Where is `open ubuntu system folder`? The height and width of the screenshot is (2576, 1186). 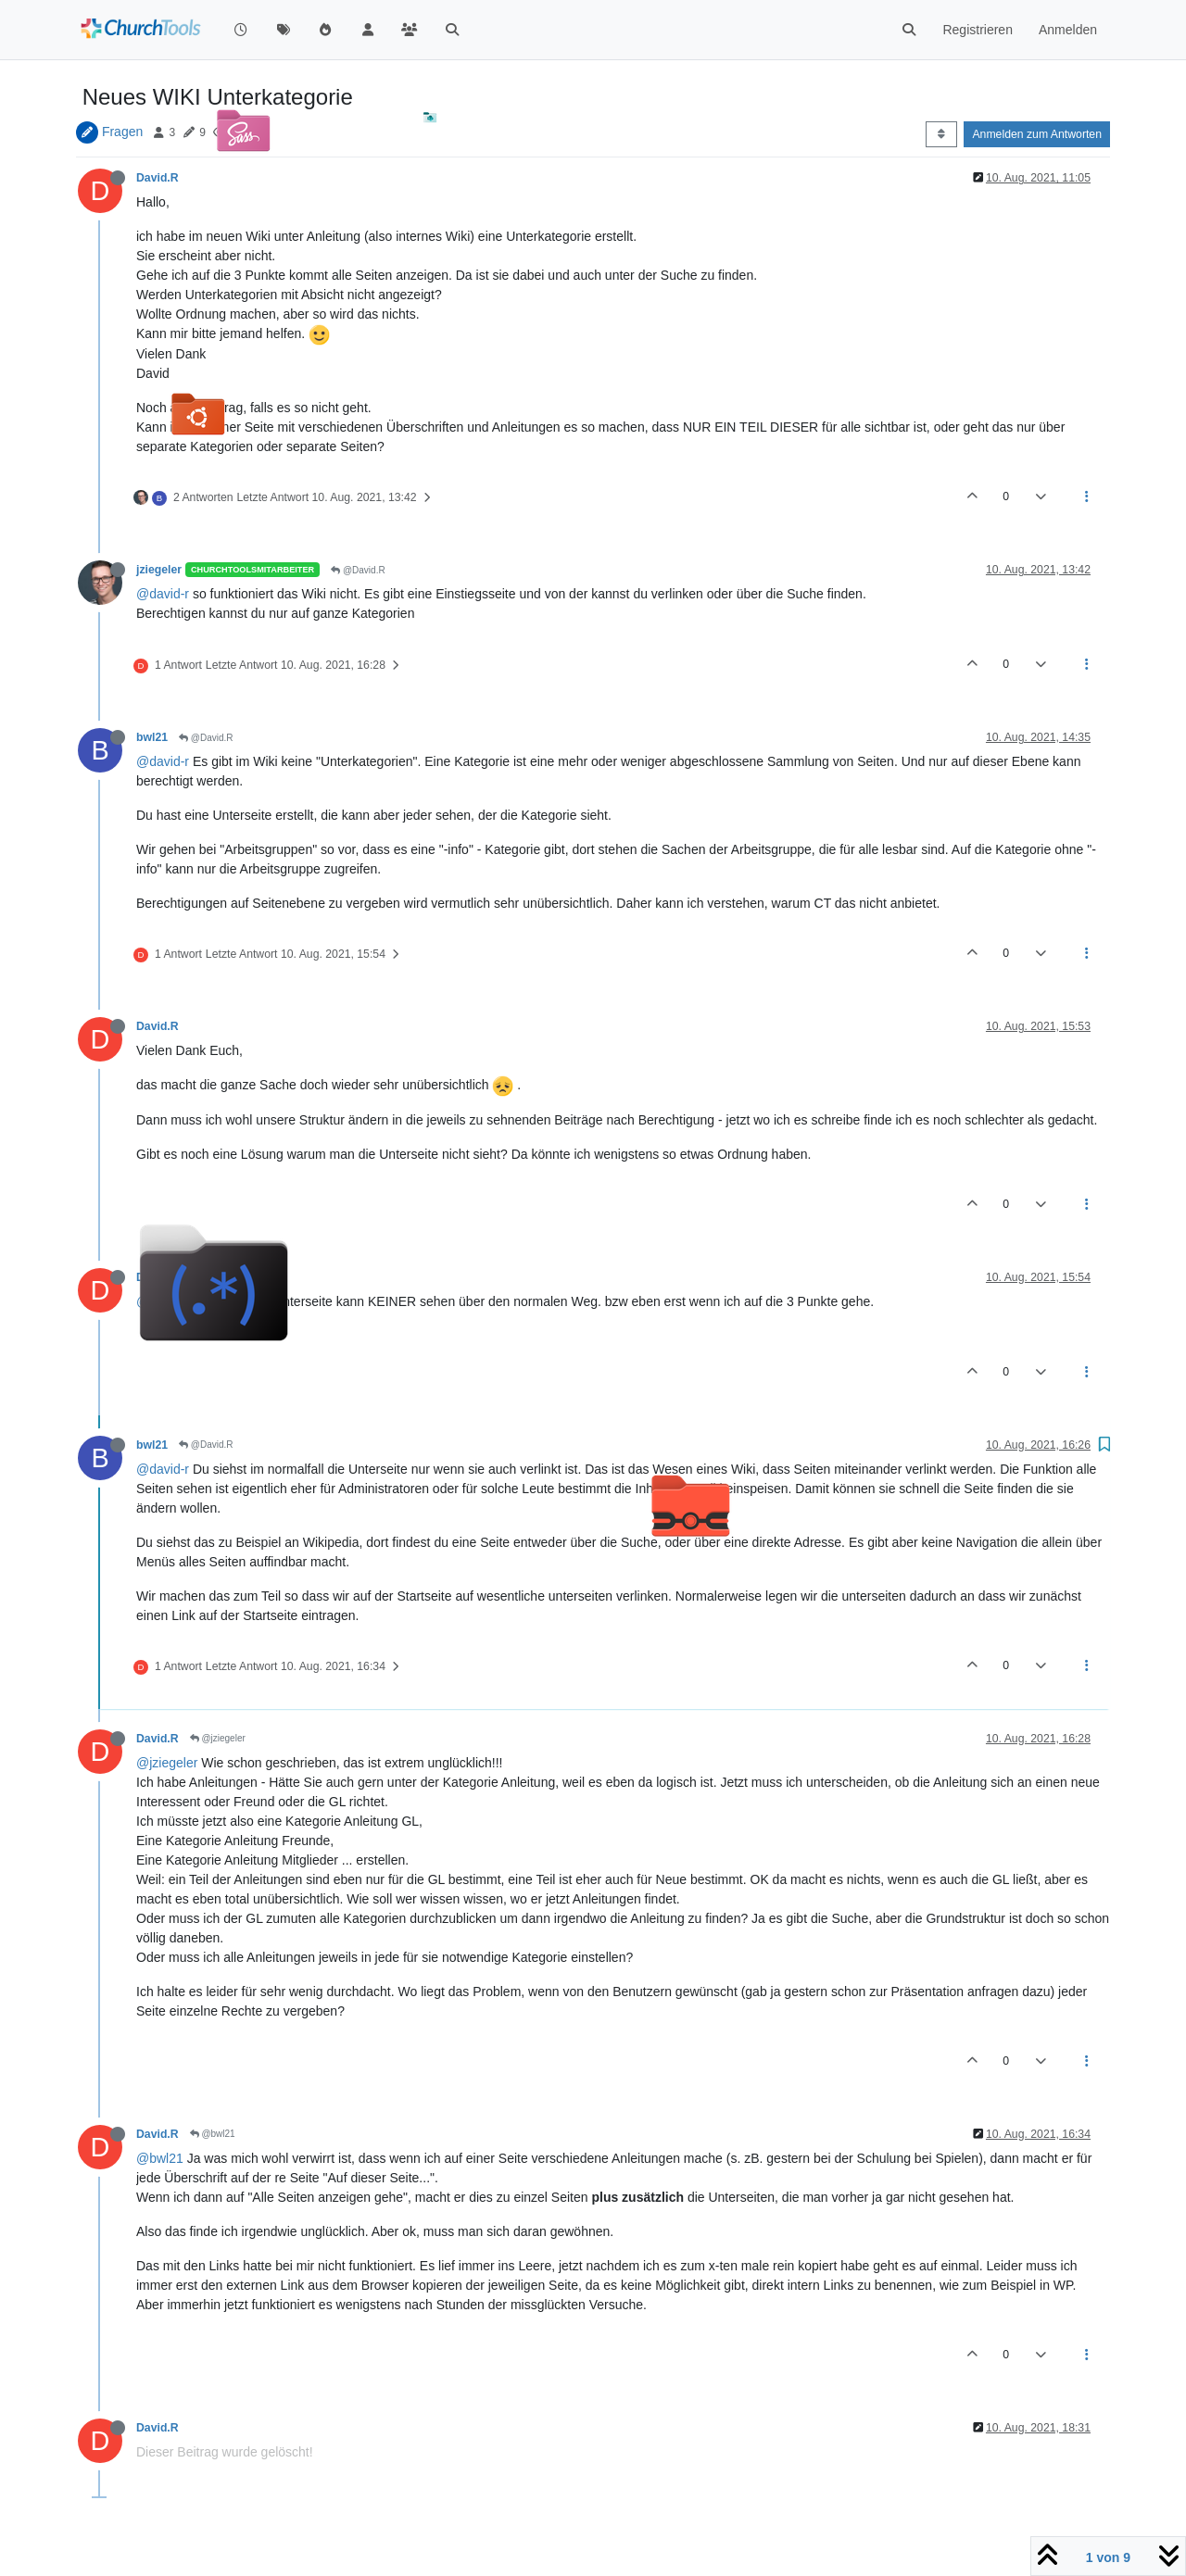
open ubuntu system folder is located at coordinates (197, 415).